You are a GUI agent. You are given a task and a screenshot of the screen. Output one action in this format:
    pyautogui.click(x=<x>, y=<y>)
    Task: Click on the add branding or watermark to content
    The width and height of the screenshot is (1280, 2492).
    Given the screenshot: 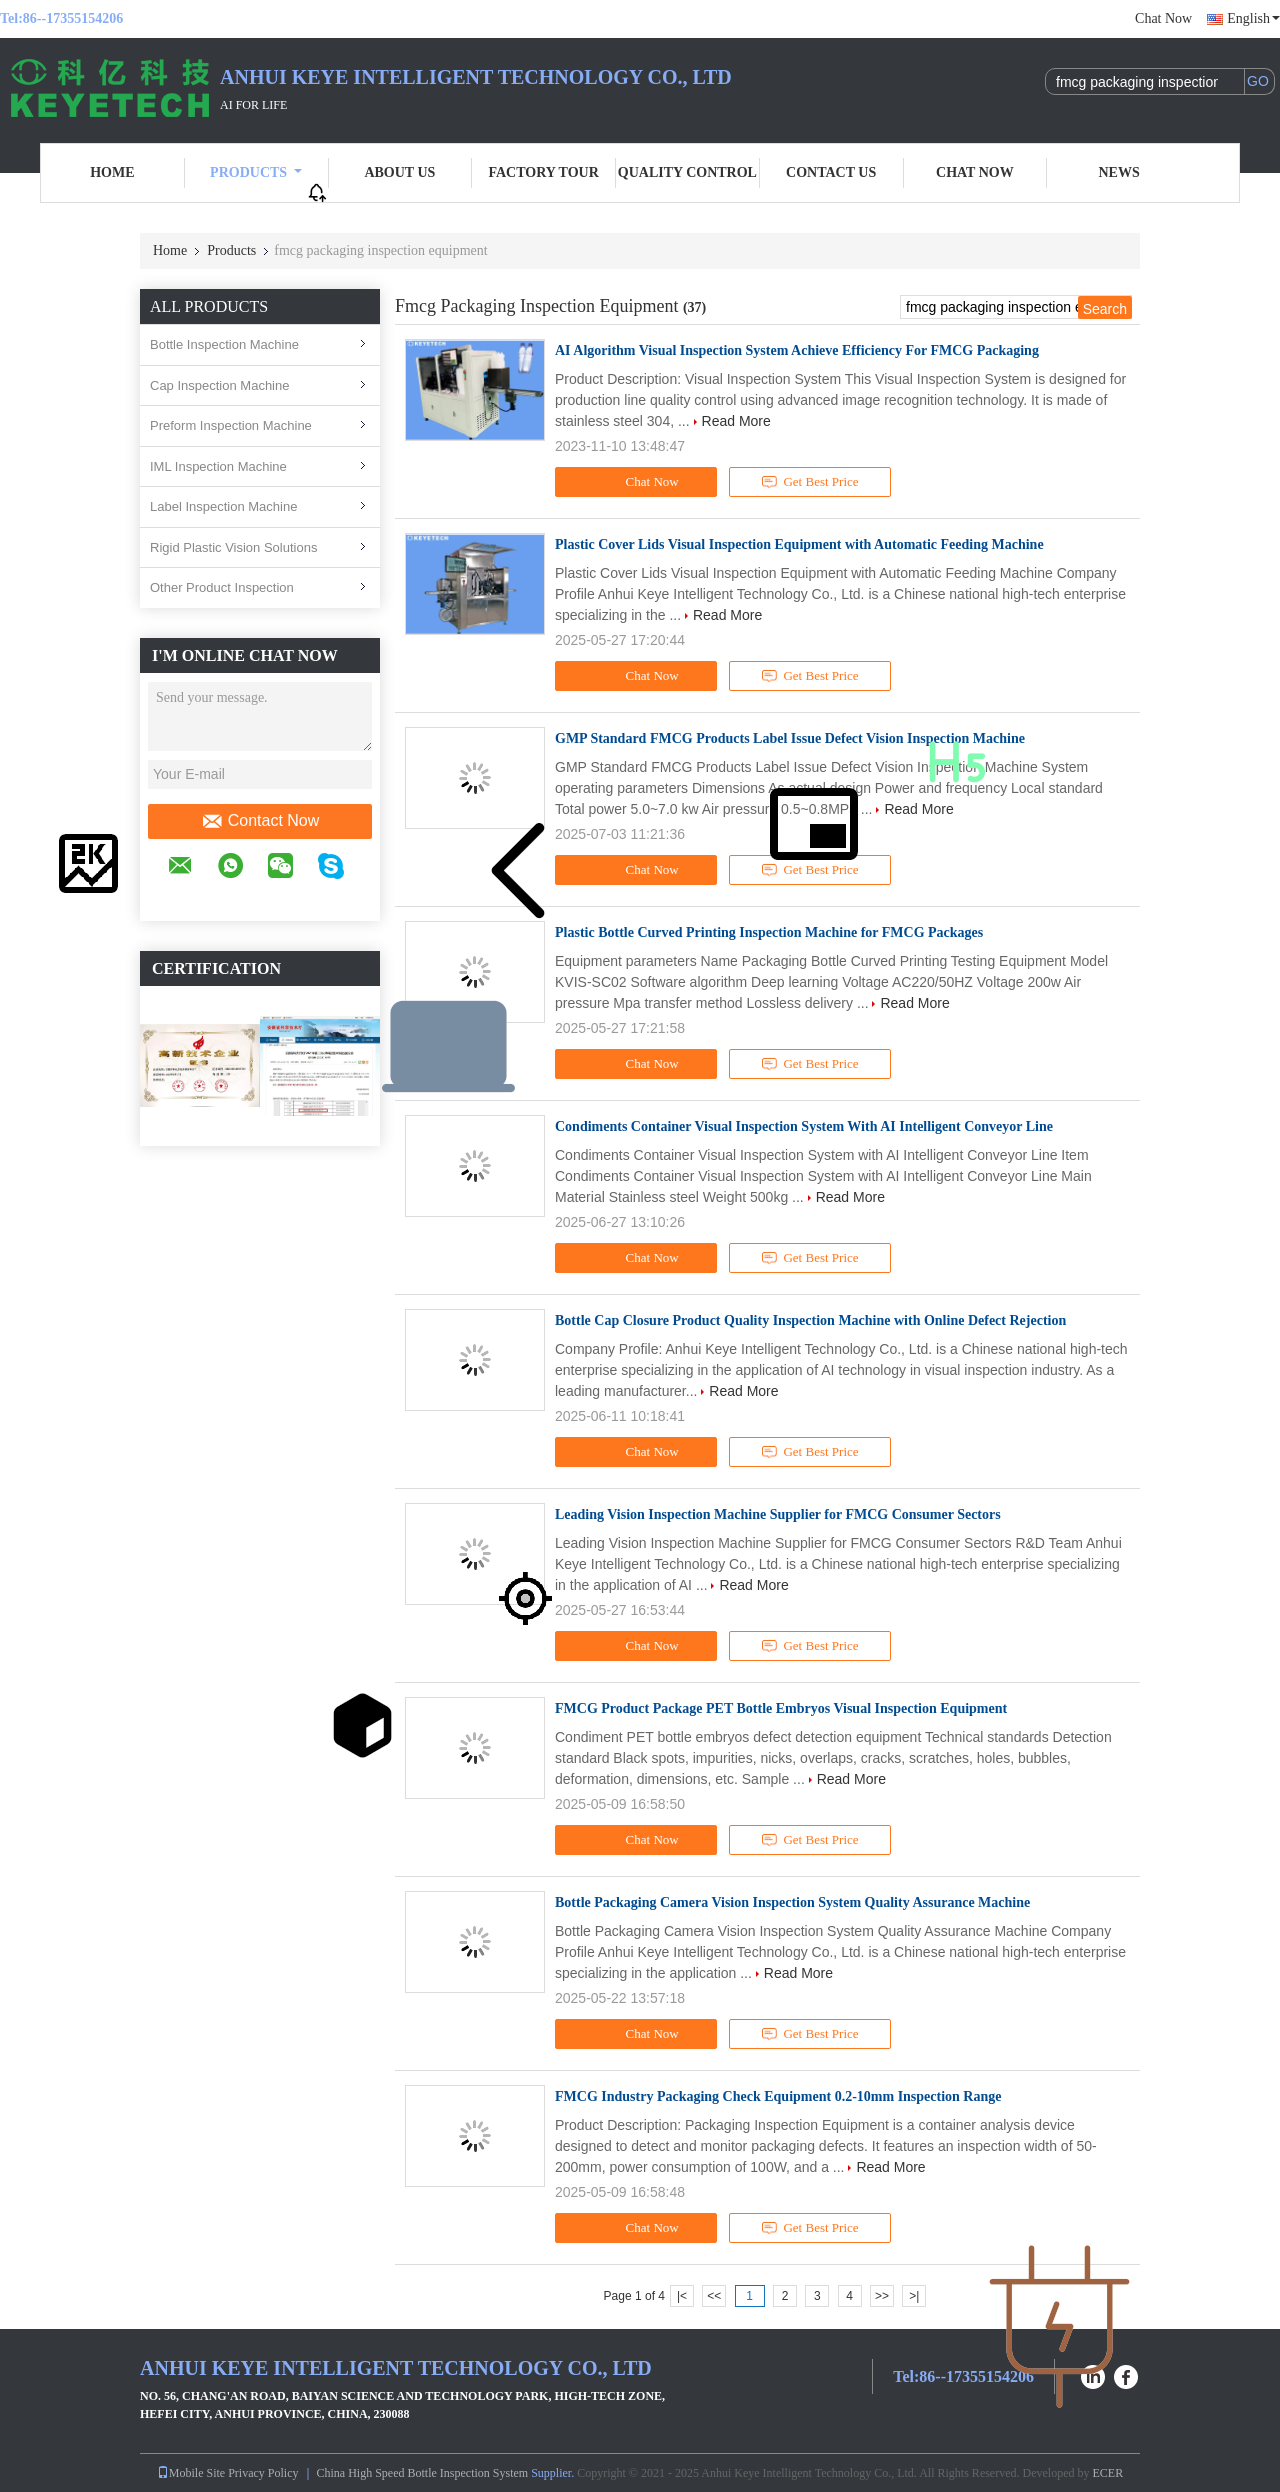 What is the action you would take?
    pyautogui.click(x=814, y=824)
    